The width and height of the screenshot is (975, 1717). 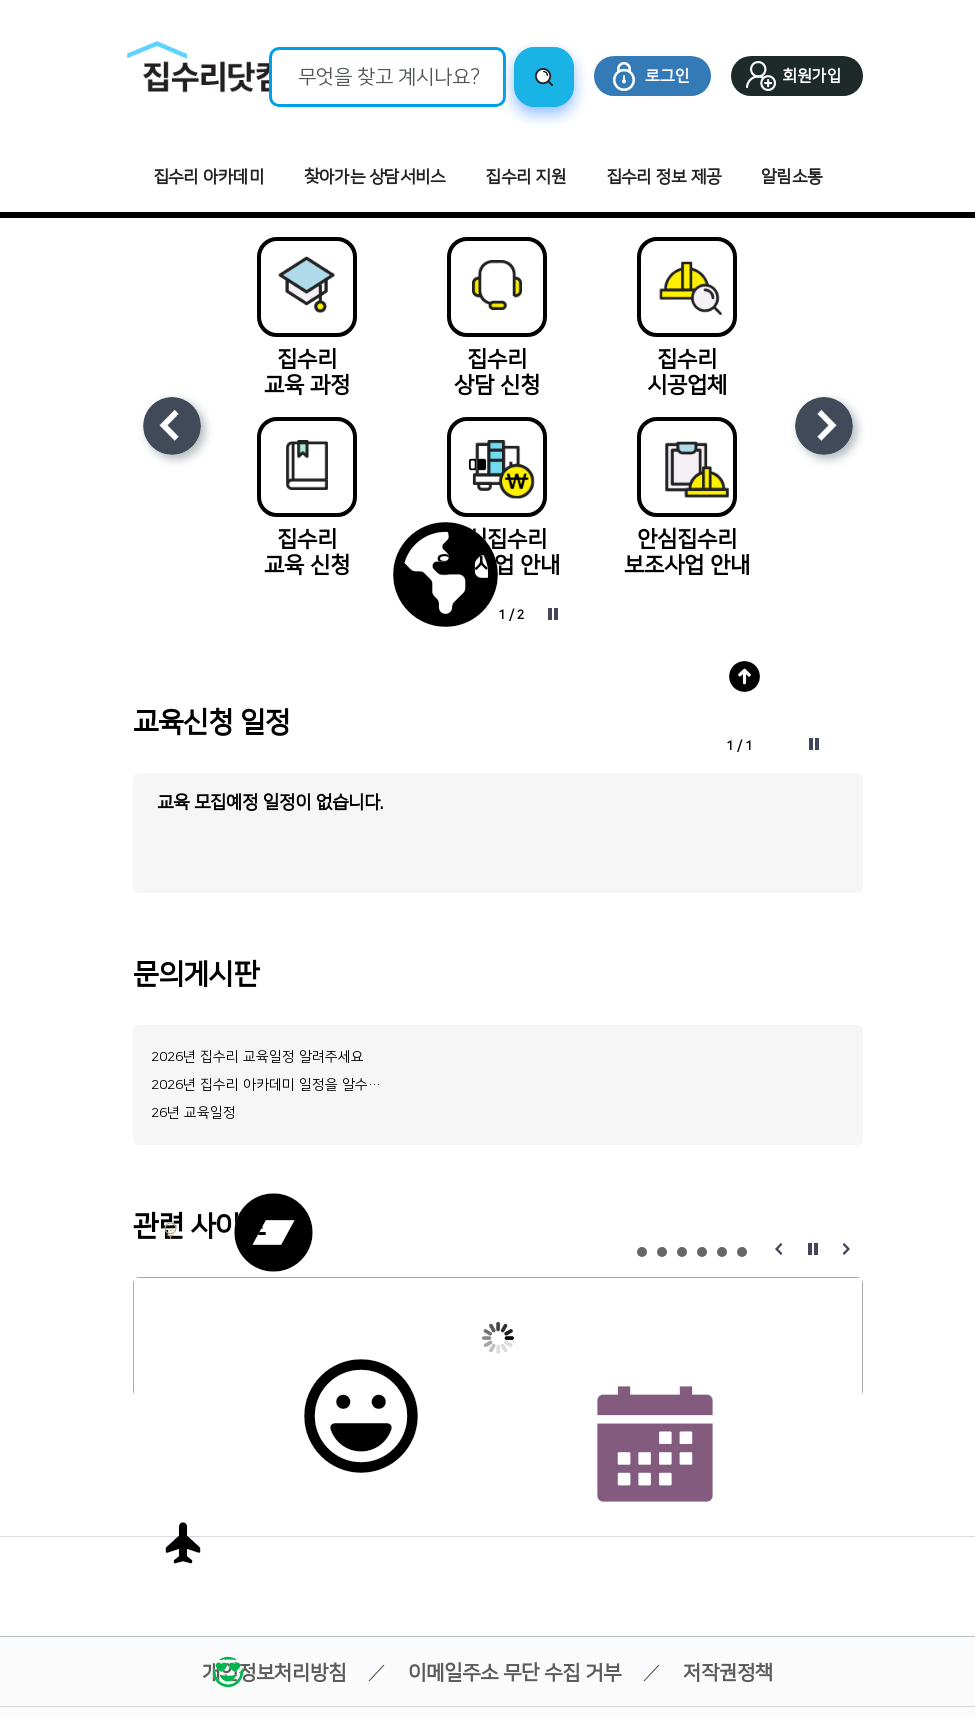 What do you see at coordinates (477, 464) in the screenshot?
I see `access sleep or bedding settings` at bounding box center [477, 464].